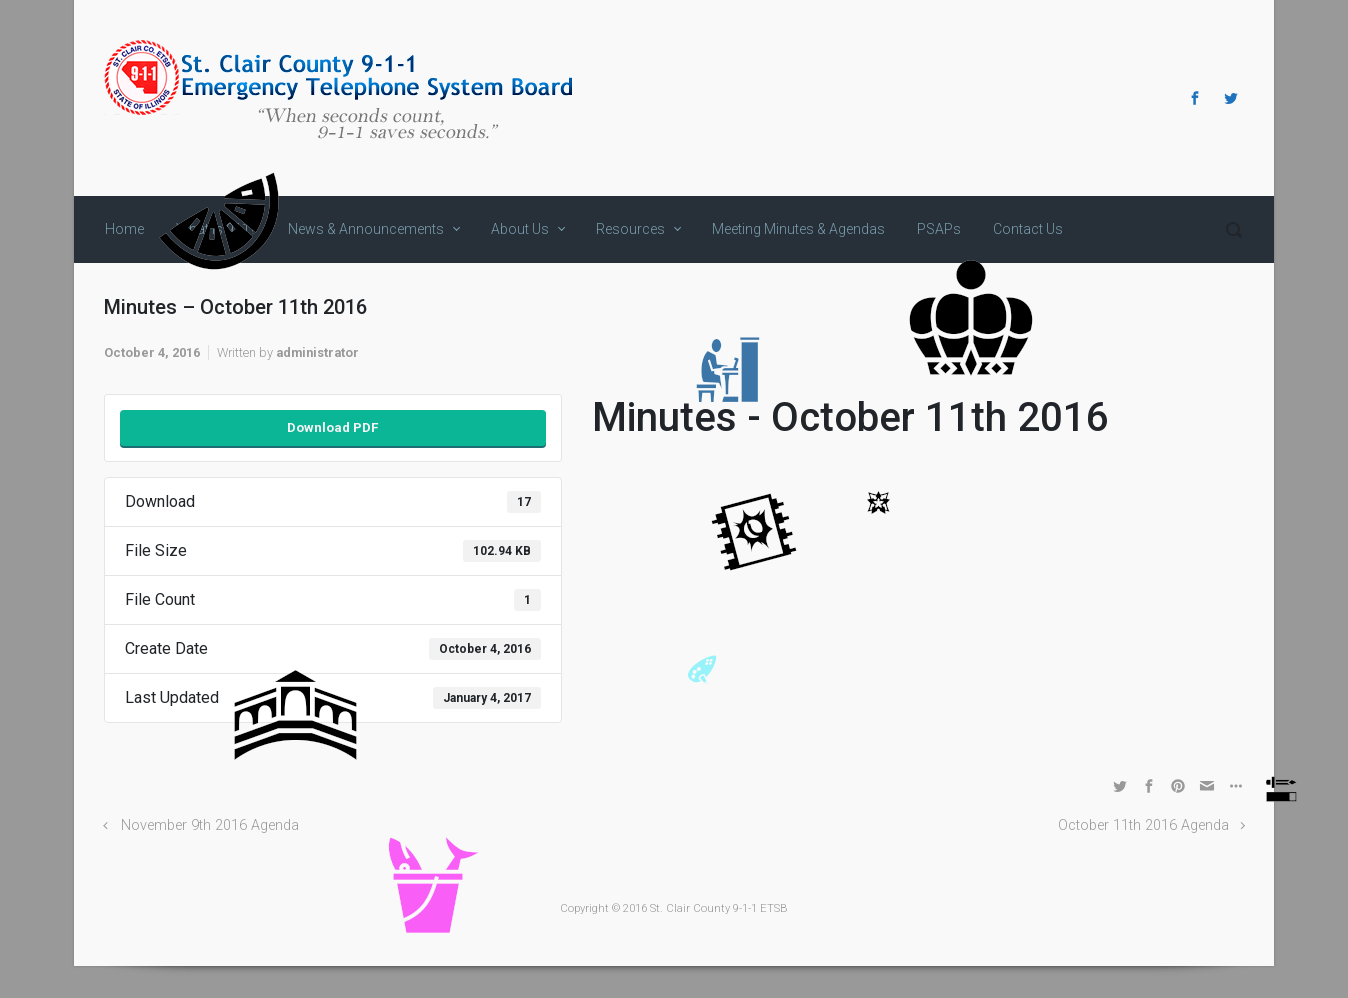  I want to click on access music or instrument features, so click(702, 669).